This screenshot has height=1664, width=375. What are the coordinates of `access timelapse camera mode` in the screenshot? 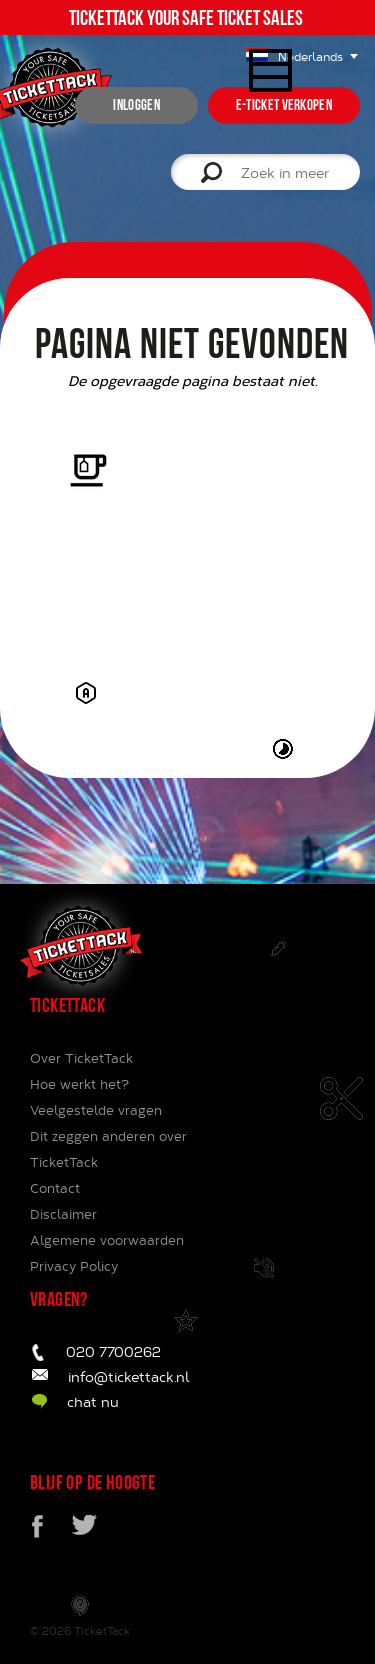 It's located at (283, 749).